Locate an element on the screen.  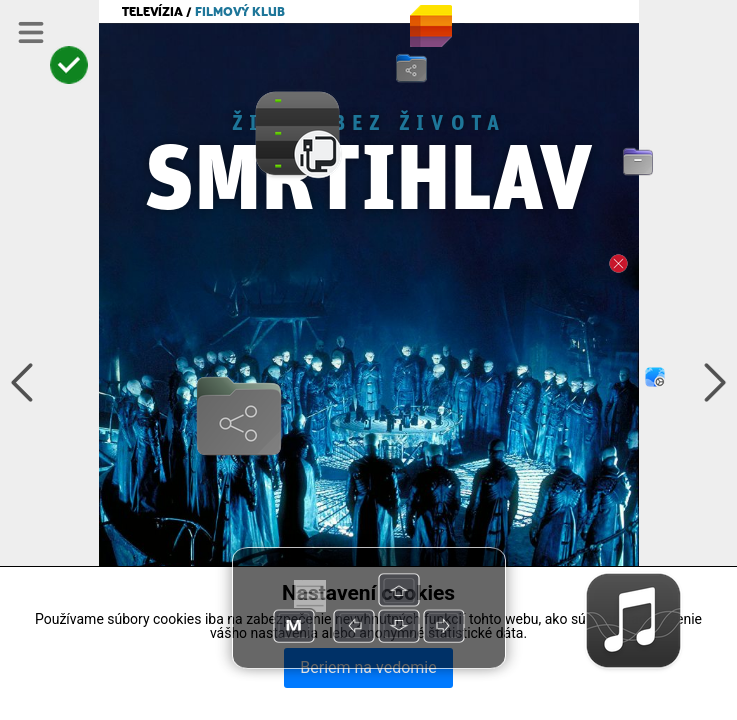
configure dhcp server settings is located at coordinates (297, 133).